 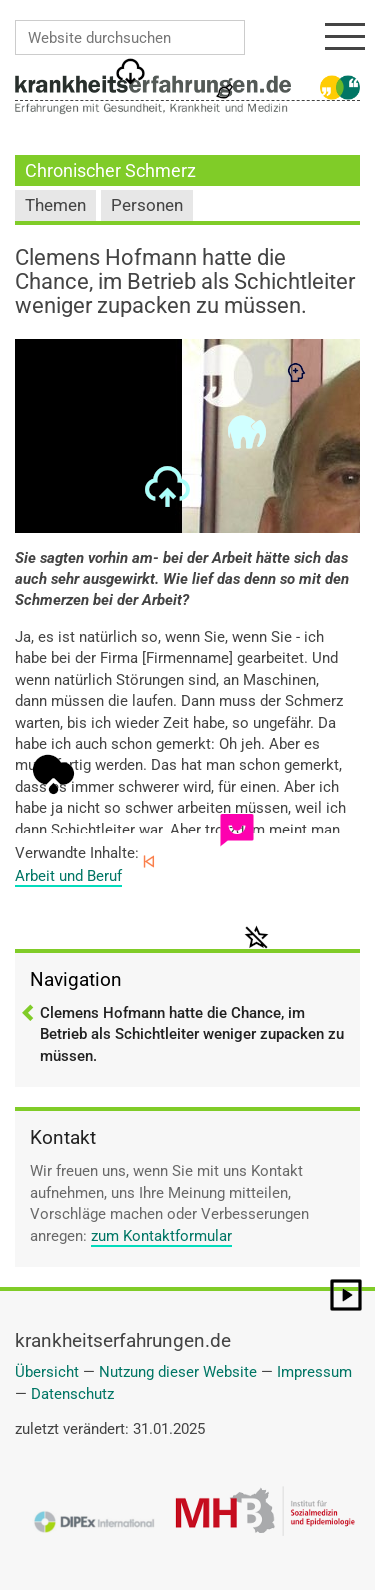 What do you see at coordinates (53, 773) in the screenshot?
I see `indicates rainy weather conditions` at bounding box center [53, 773].